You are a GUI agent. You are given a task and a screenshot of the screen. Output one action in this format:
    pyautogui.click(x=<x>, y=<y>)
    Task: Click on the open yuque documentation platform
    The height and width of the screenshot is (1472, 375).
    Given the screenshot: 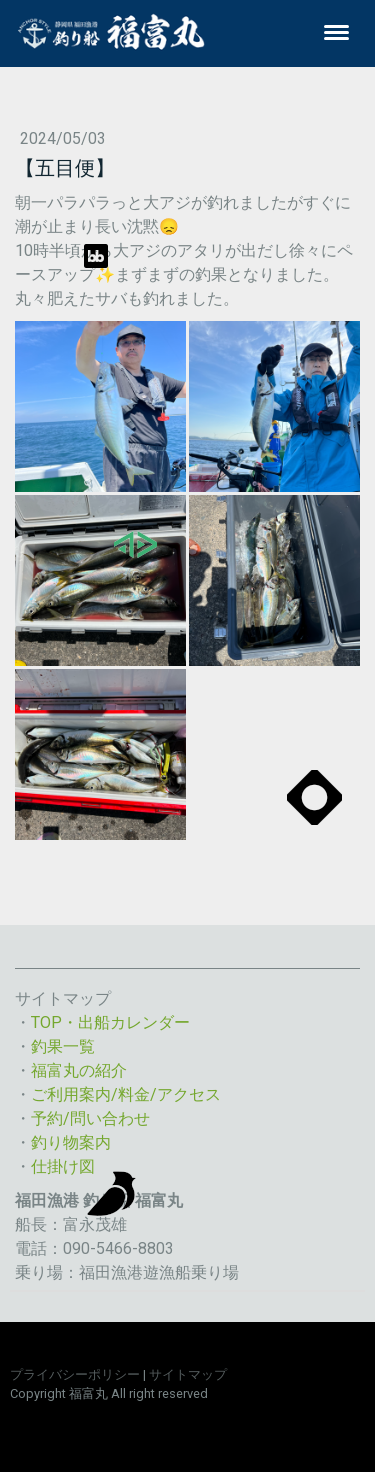 What is the action you would take?
    pyautogui.click(x=111, y=1192)
    